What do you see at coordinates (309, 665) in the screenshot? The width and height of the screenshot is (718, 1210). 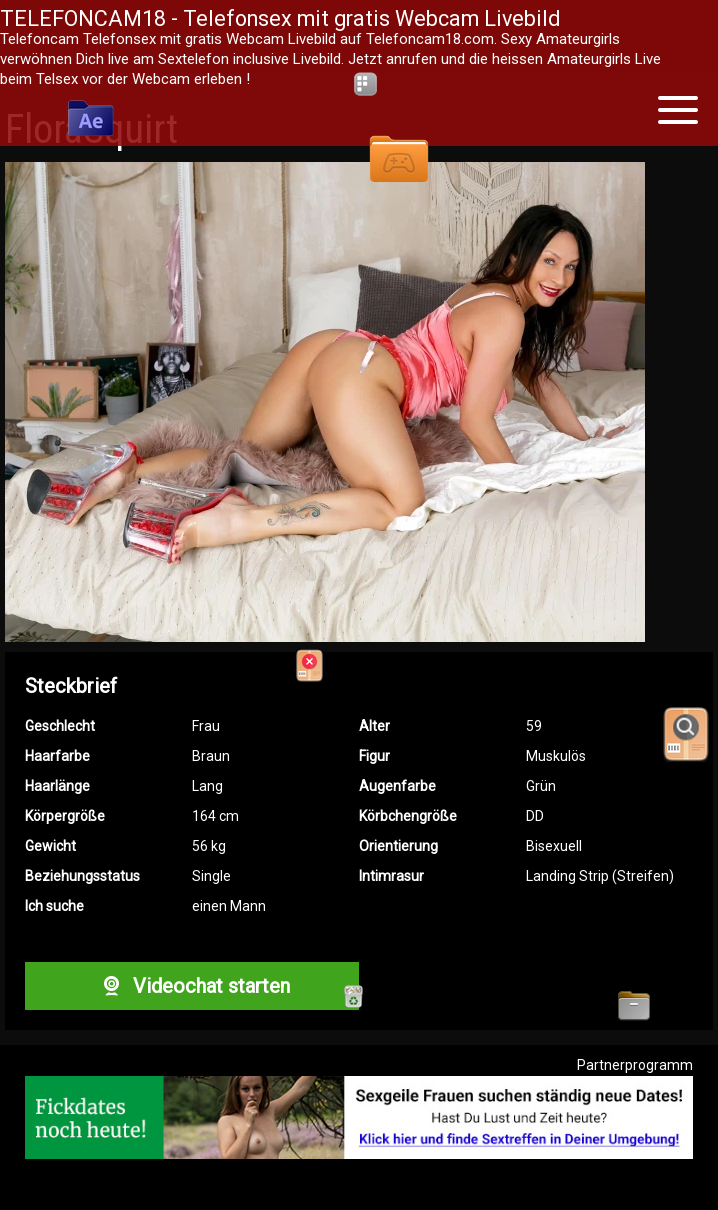 I see `indicates a package removal or uninstallation in progress` at bounding box center [309, 665].